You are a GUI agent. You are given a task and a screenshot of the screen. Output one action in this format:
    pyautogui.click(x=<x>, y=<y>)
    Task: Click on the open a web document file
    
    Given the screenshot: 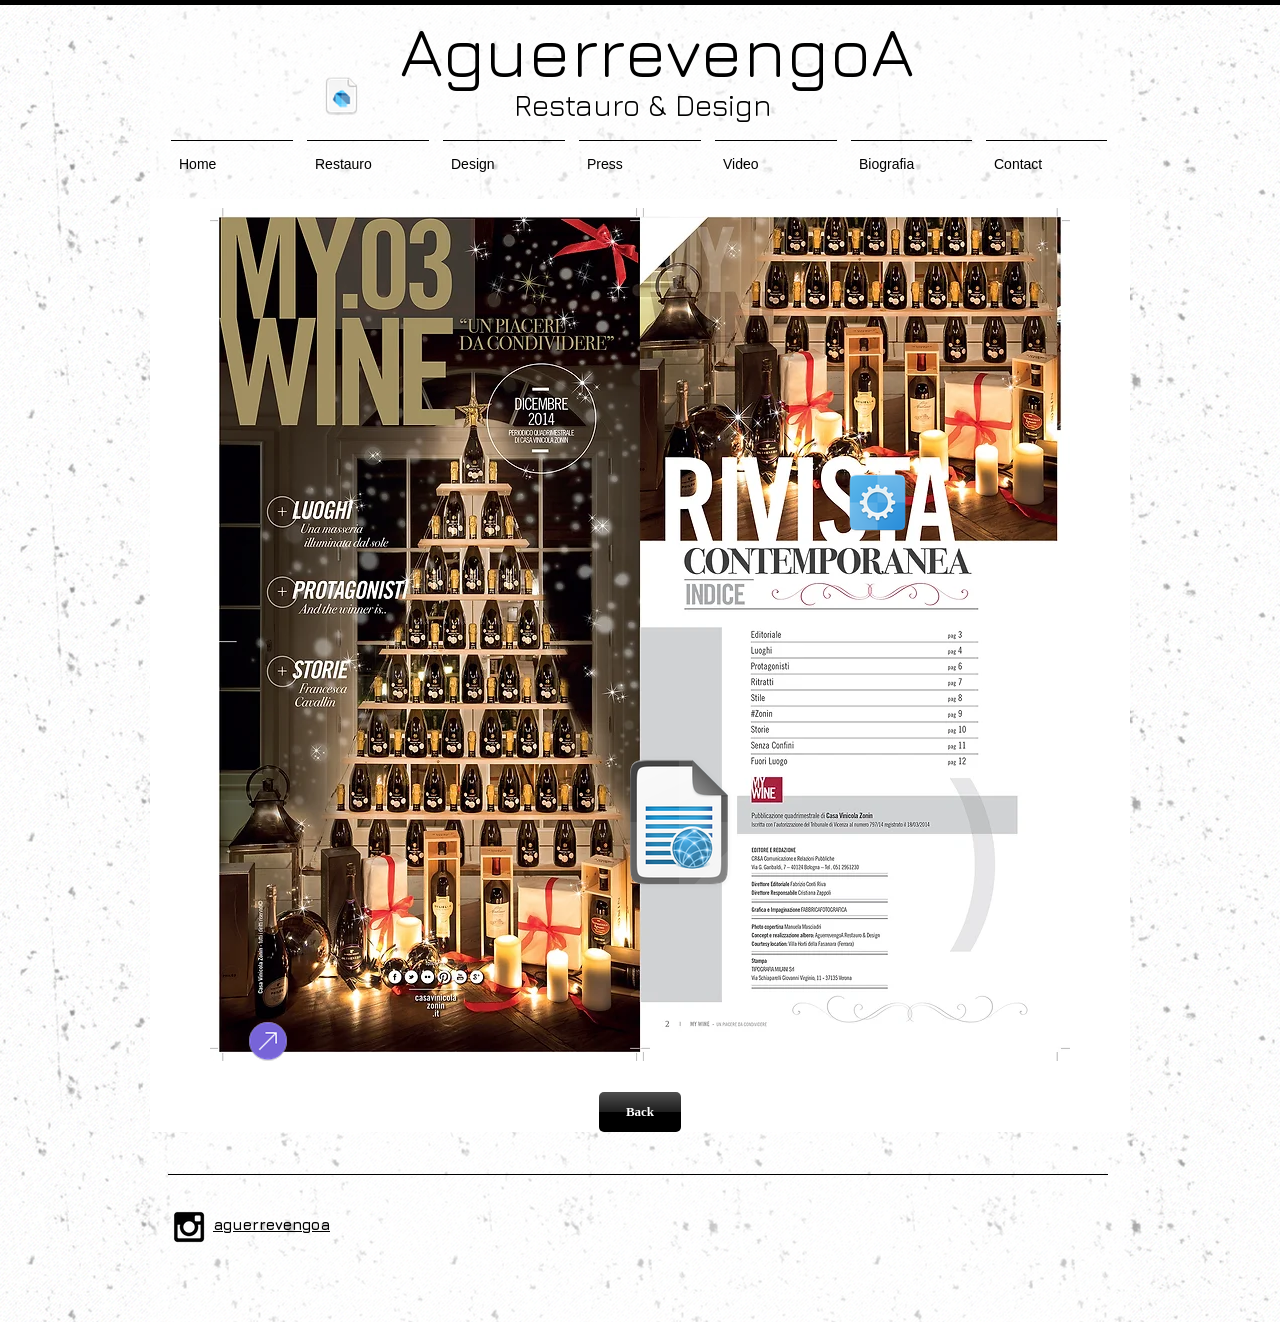 What is the action you would take?
    pyautogui.click(x=679, y=822)
    